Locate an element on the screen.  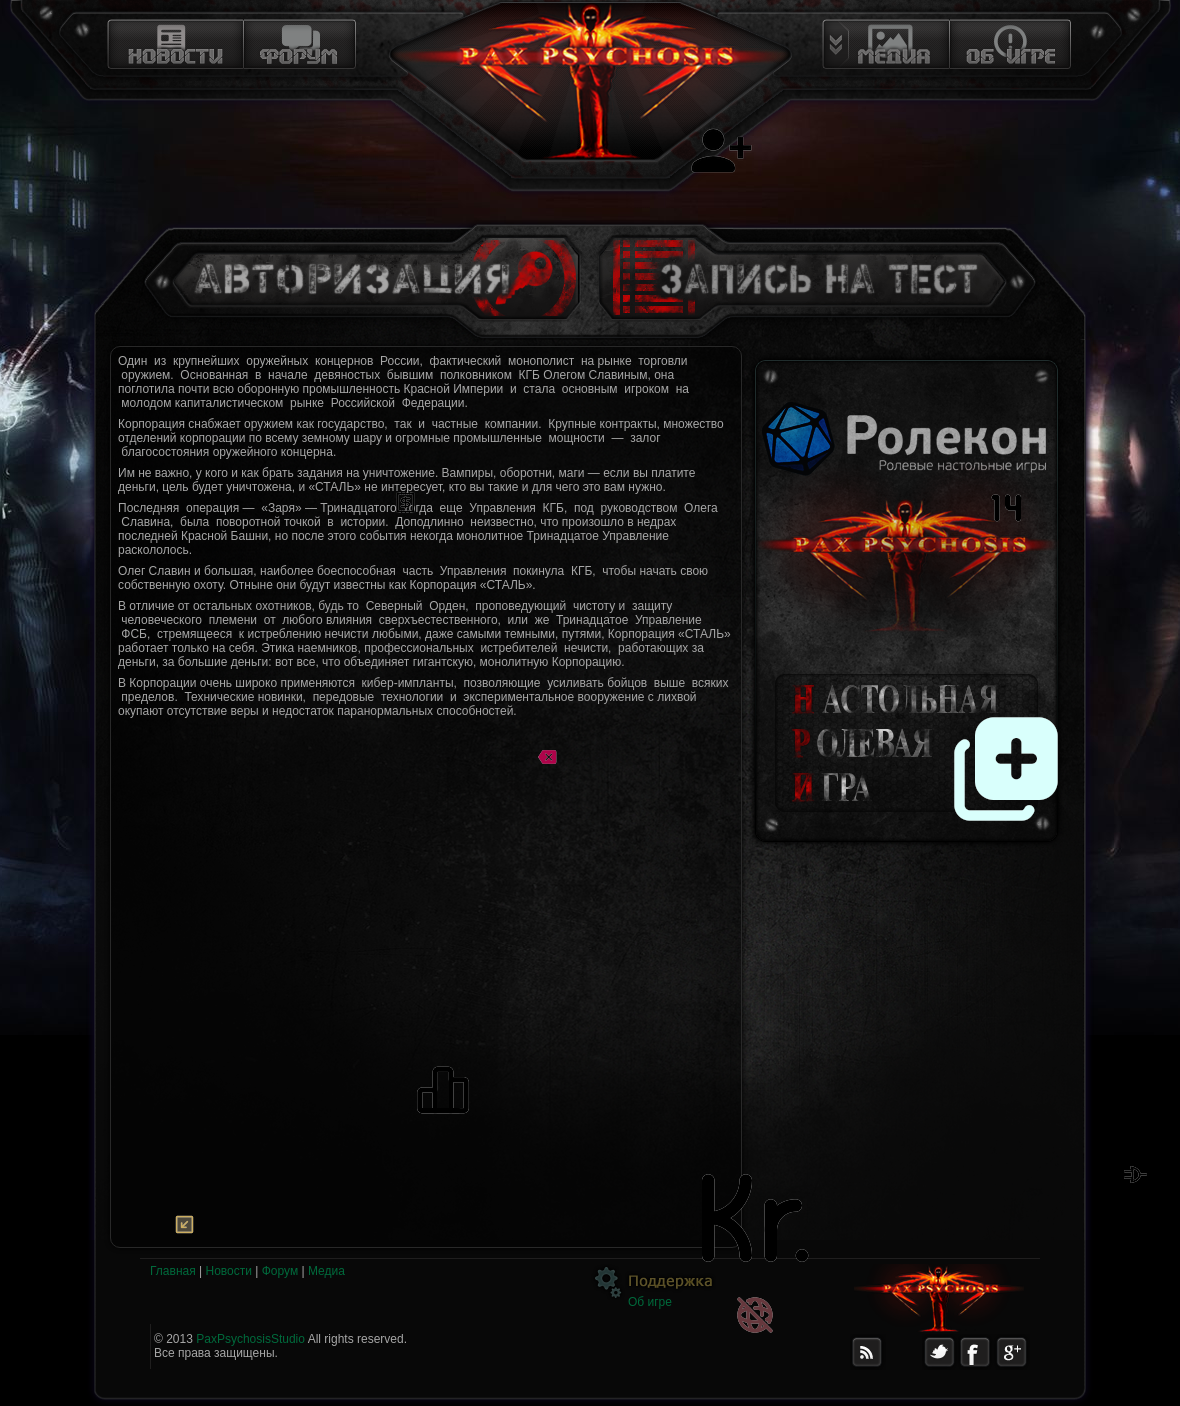
360° view unavailable or disabled is located at coordinates (755, 1315).